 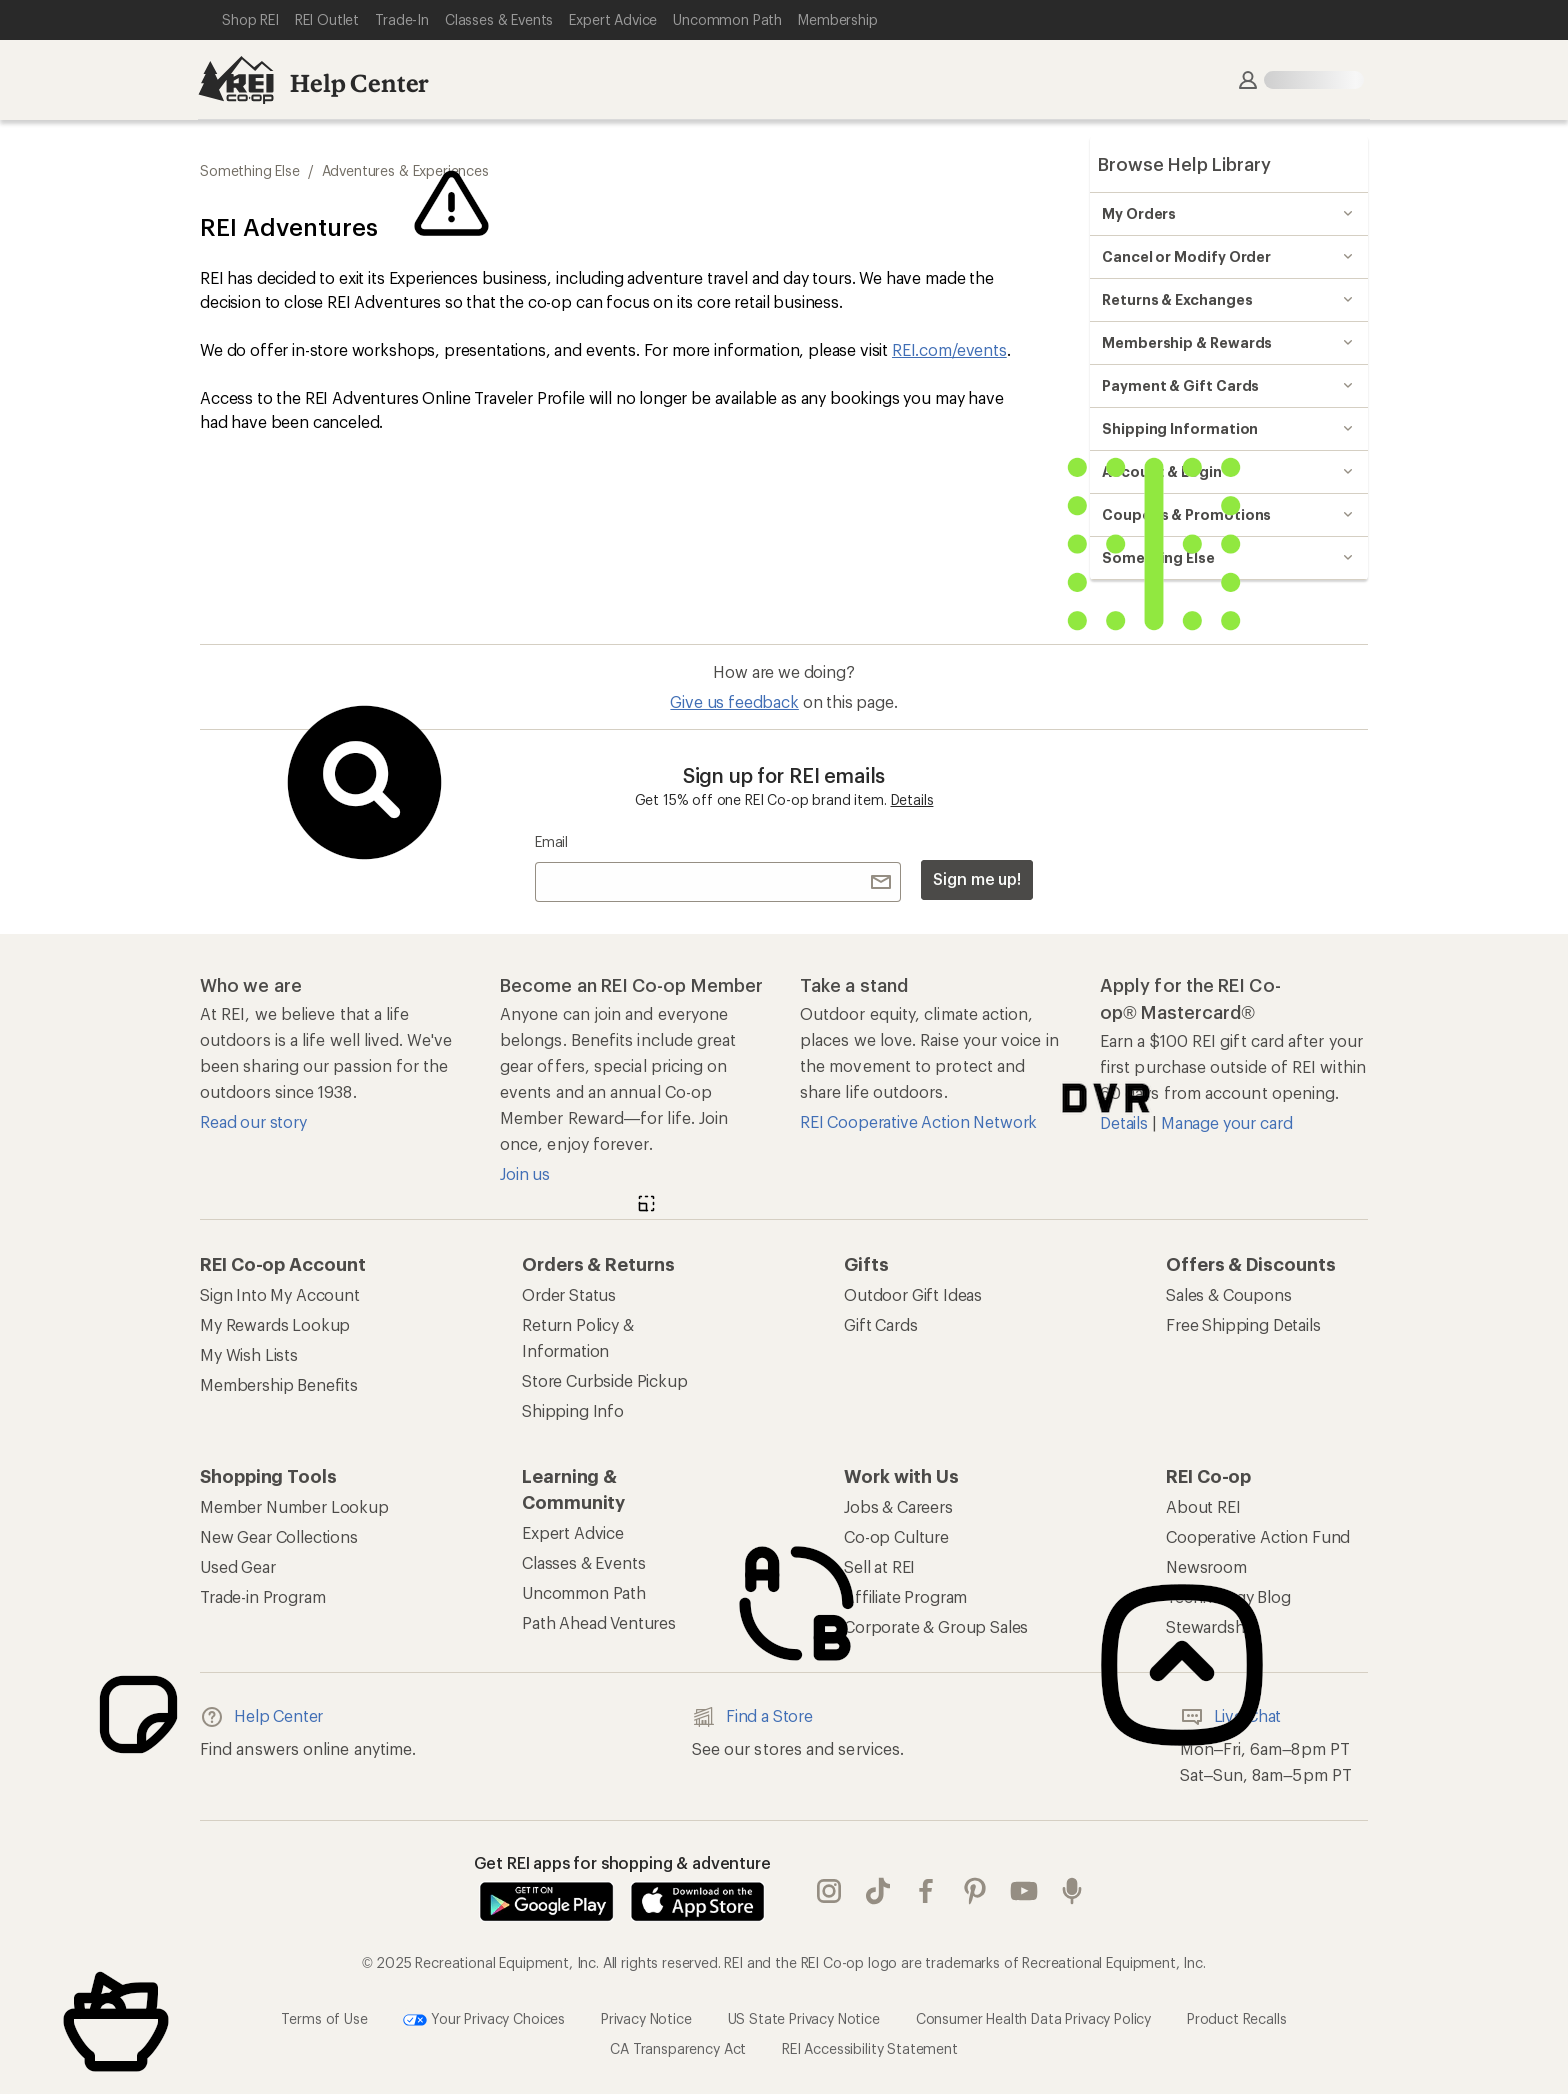 What do you see at coordinates (646, 1203) in the screenshot?
I see `resize an element or window` at bounding box center [646, 1203].